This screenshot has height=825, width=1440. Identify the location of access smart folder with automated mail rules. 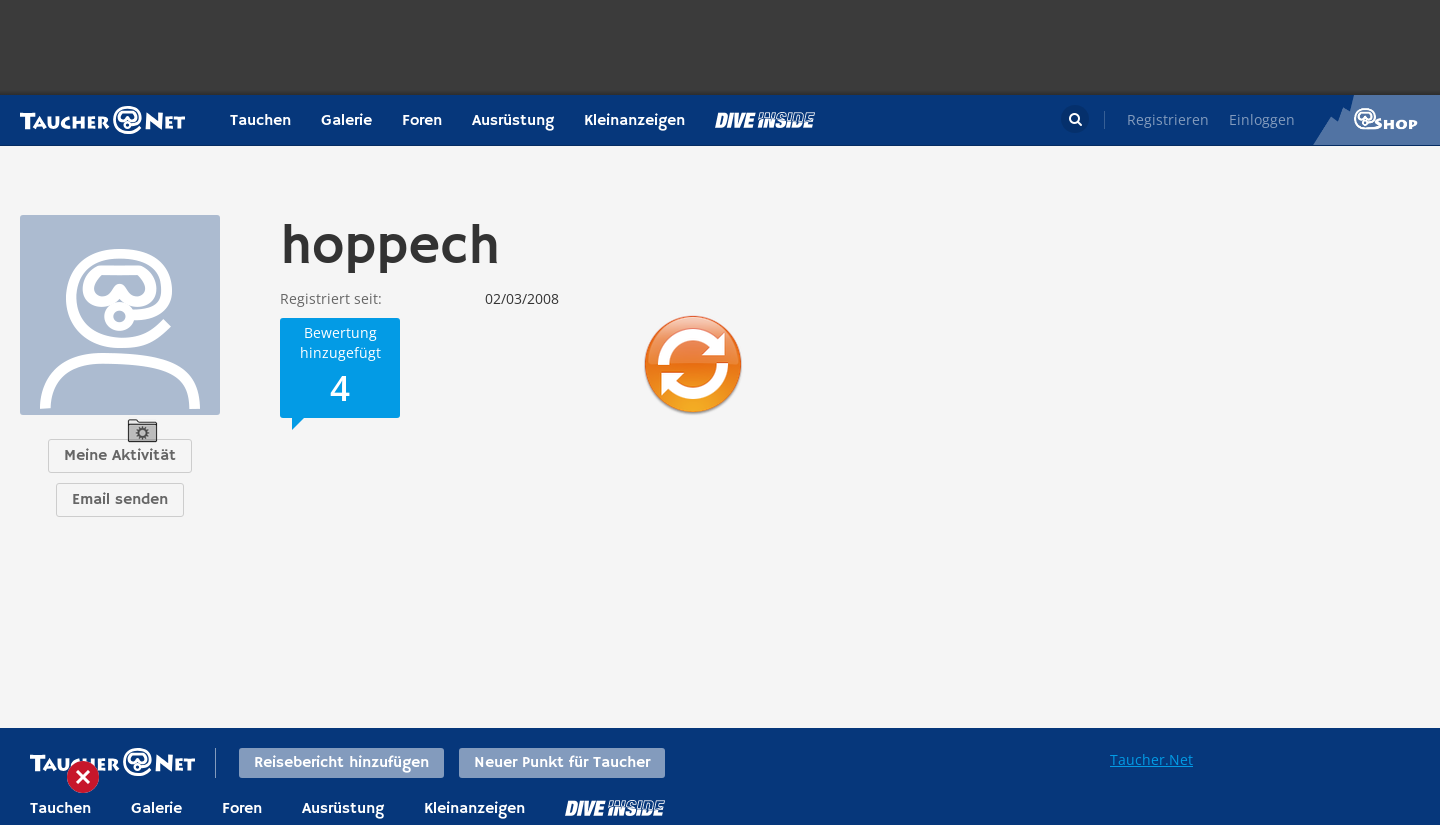
(142, 430).